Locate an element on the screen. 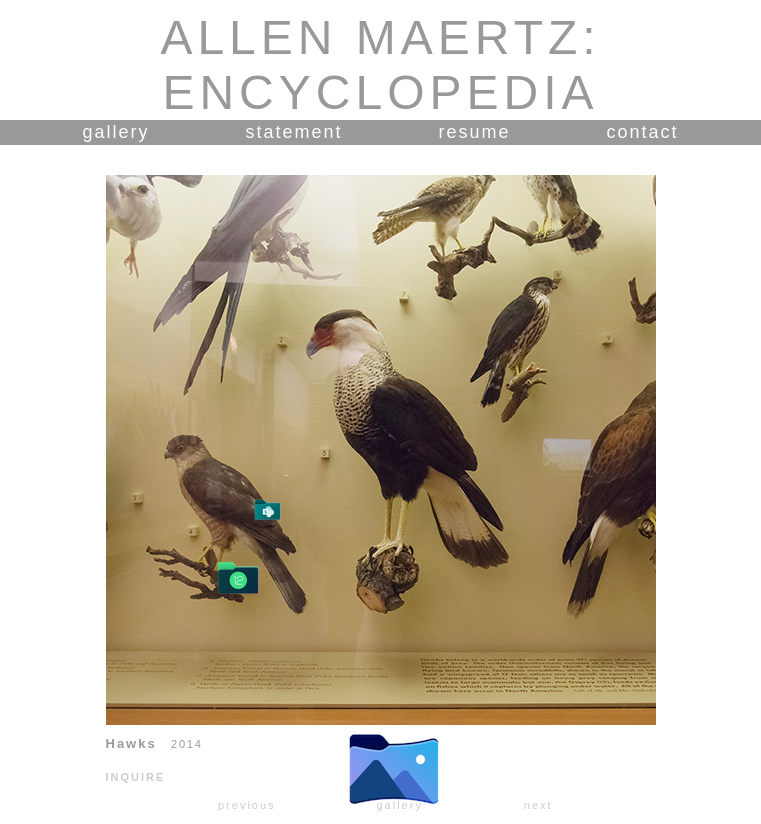  open microsoft sharepoint folder is located at coordinates (267, 510).